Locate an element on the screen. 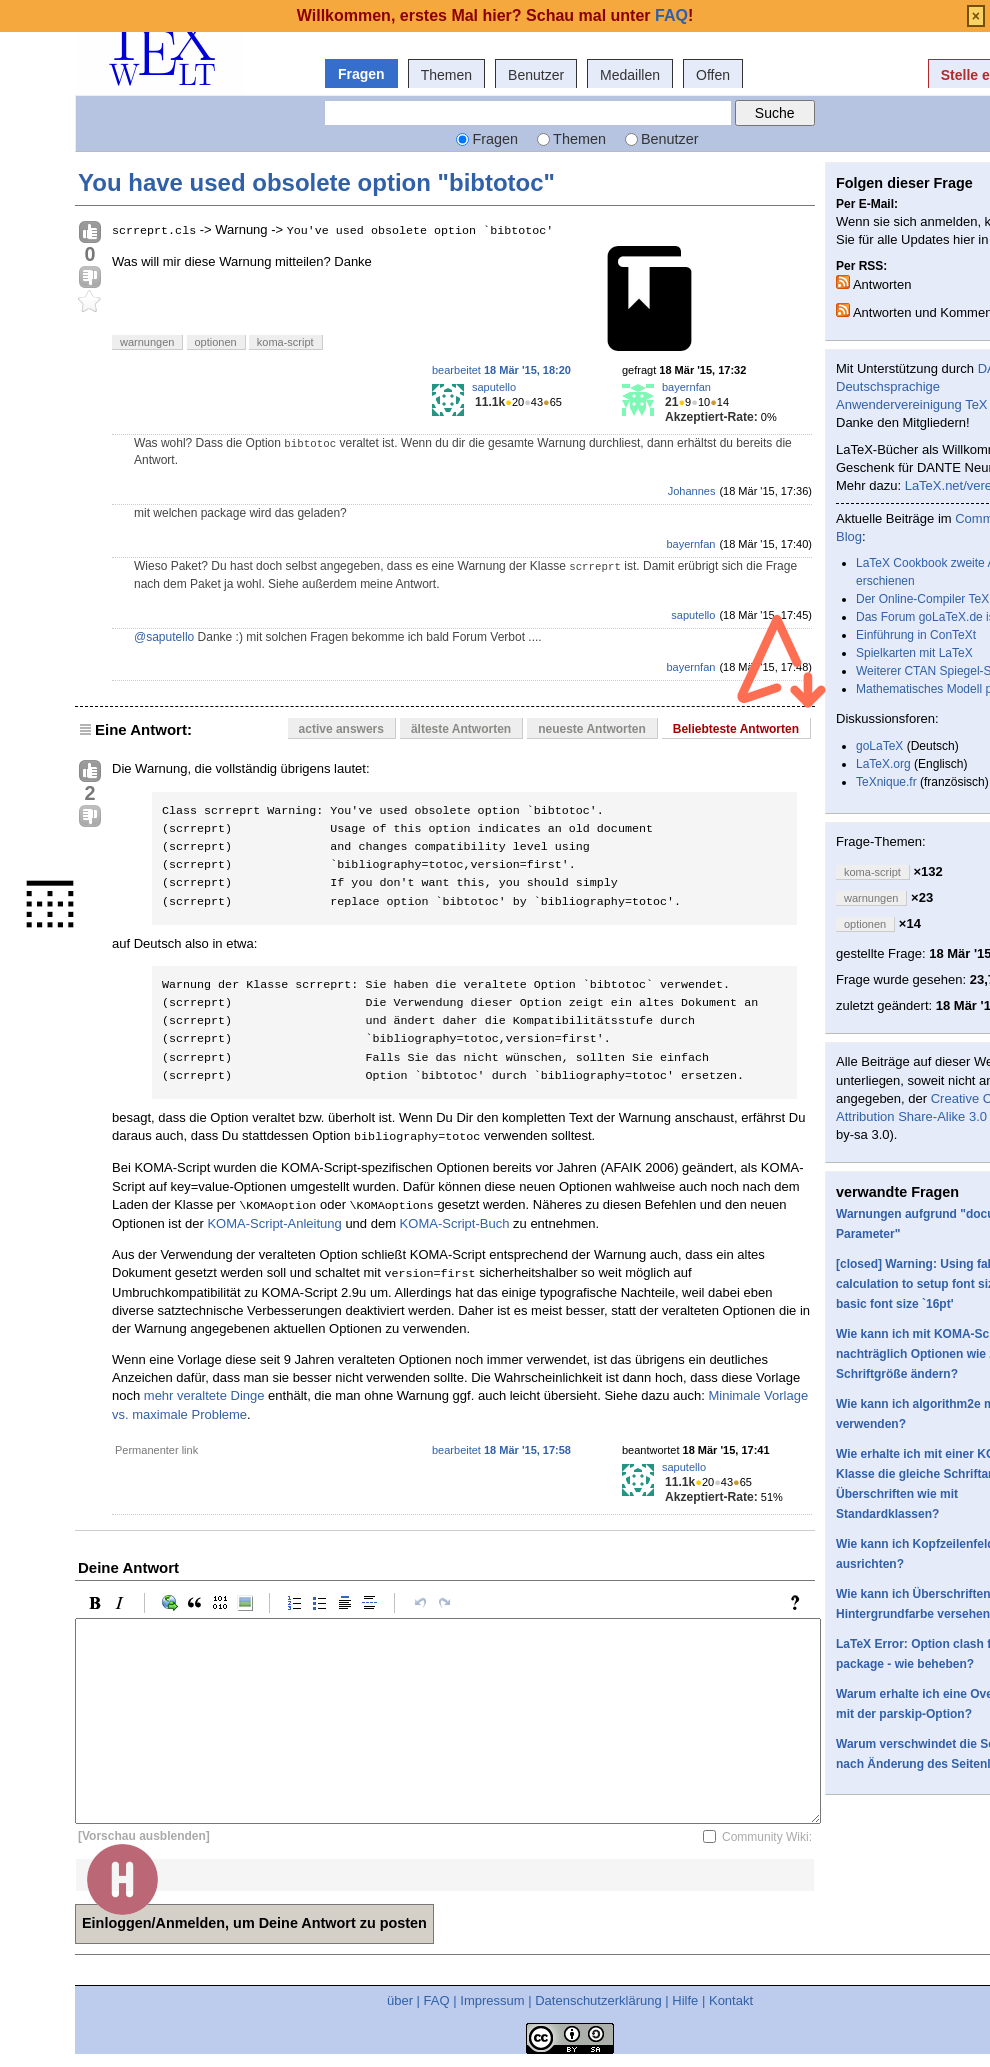 The height and width of the screenshot is (2067, 990). apply border to top edge of selection is located at coordinates (50, 904).